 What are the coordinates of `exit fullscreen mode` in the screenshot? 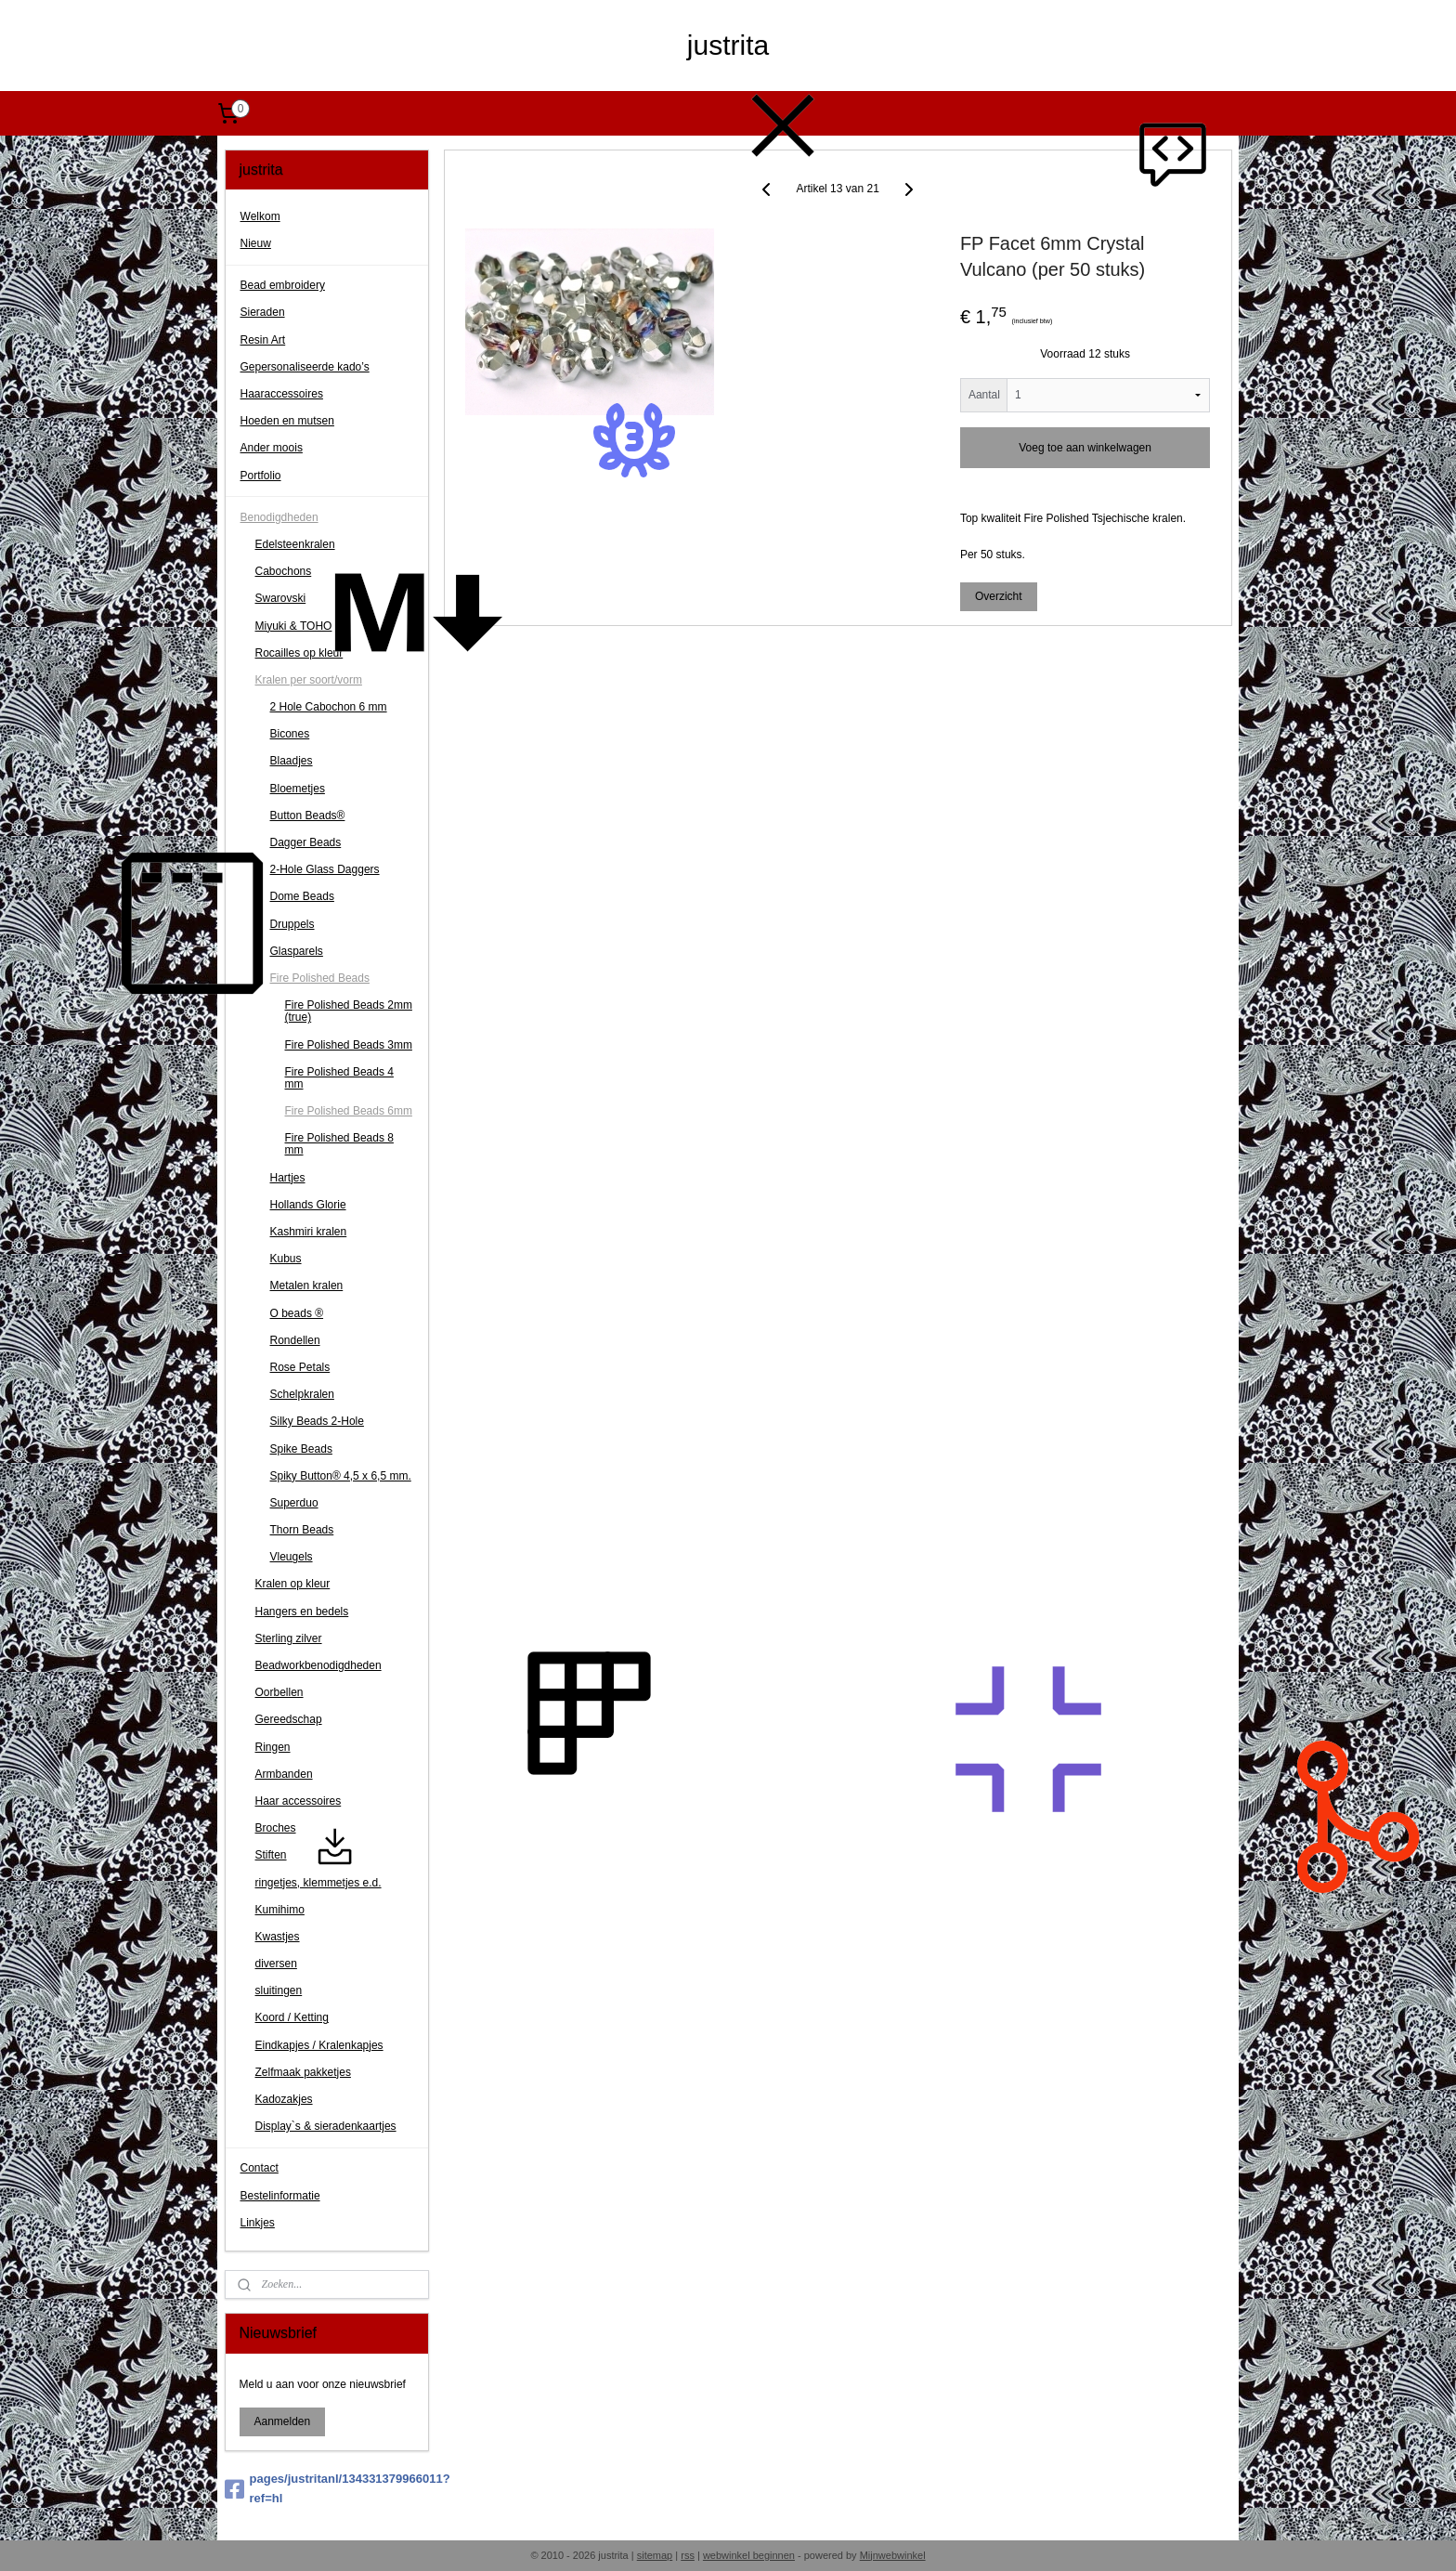 It's located at (1028, 1739).